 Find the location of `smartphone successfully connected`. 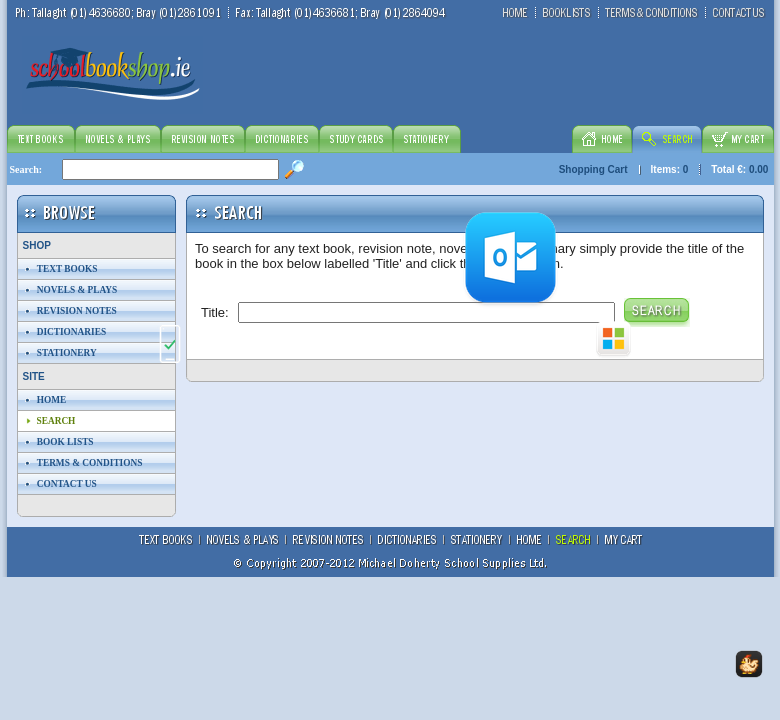

smartphone successfully connected is located at coordinates (170, 344).